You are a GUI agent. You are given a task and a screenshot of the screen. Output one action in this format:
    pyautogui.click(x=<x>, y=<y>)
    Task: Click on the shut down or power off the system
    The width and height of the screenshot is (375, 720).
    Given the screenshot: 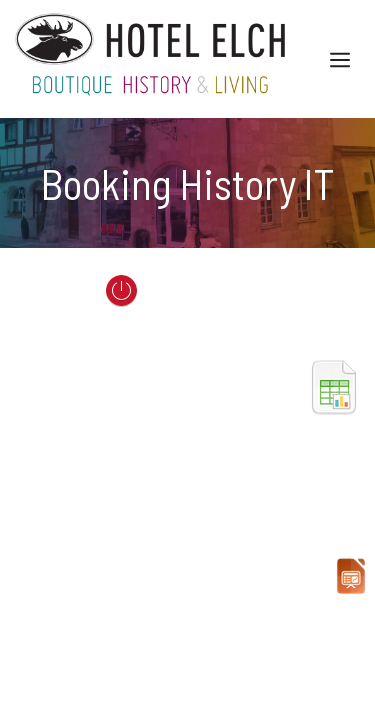 What is the action you would take?
    pyautogui.click(x=122, y=291)
    